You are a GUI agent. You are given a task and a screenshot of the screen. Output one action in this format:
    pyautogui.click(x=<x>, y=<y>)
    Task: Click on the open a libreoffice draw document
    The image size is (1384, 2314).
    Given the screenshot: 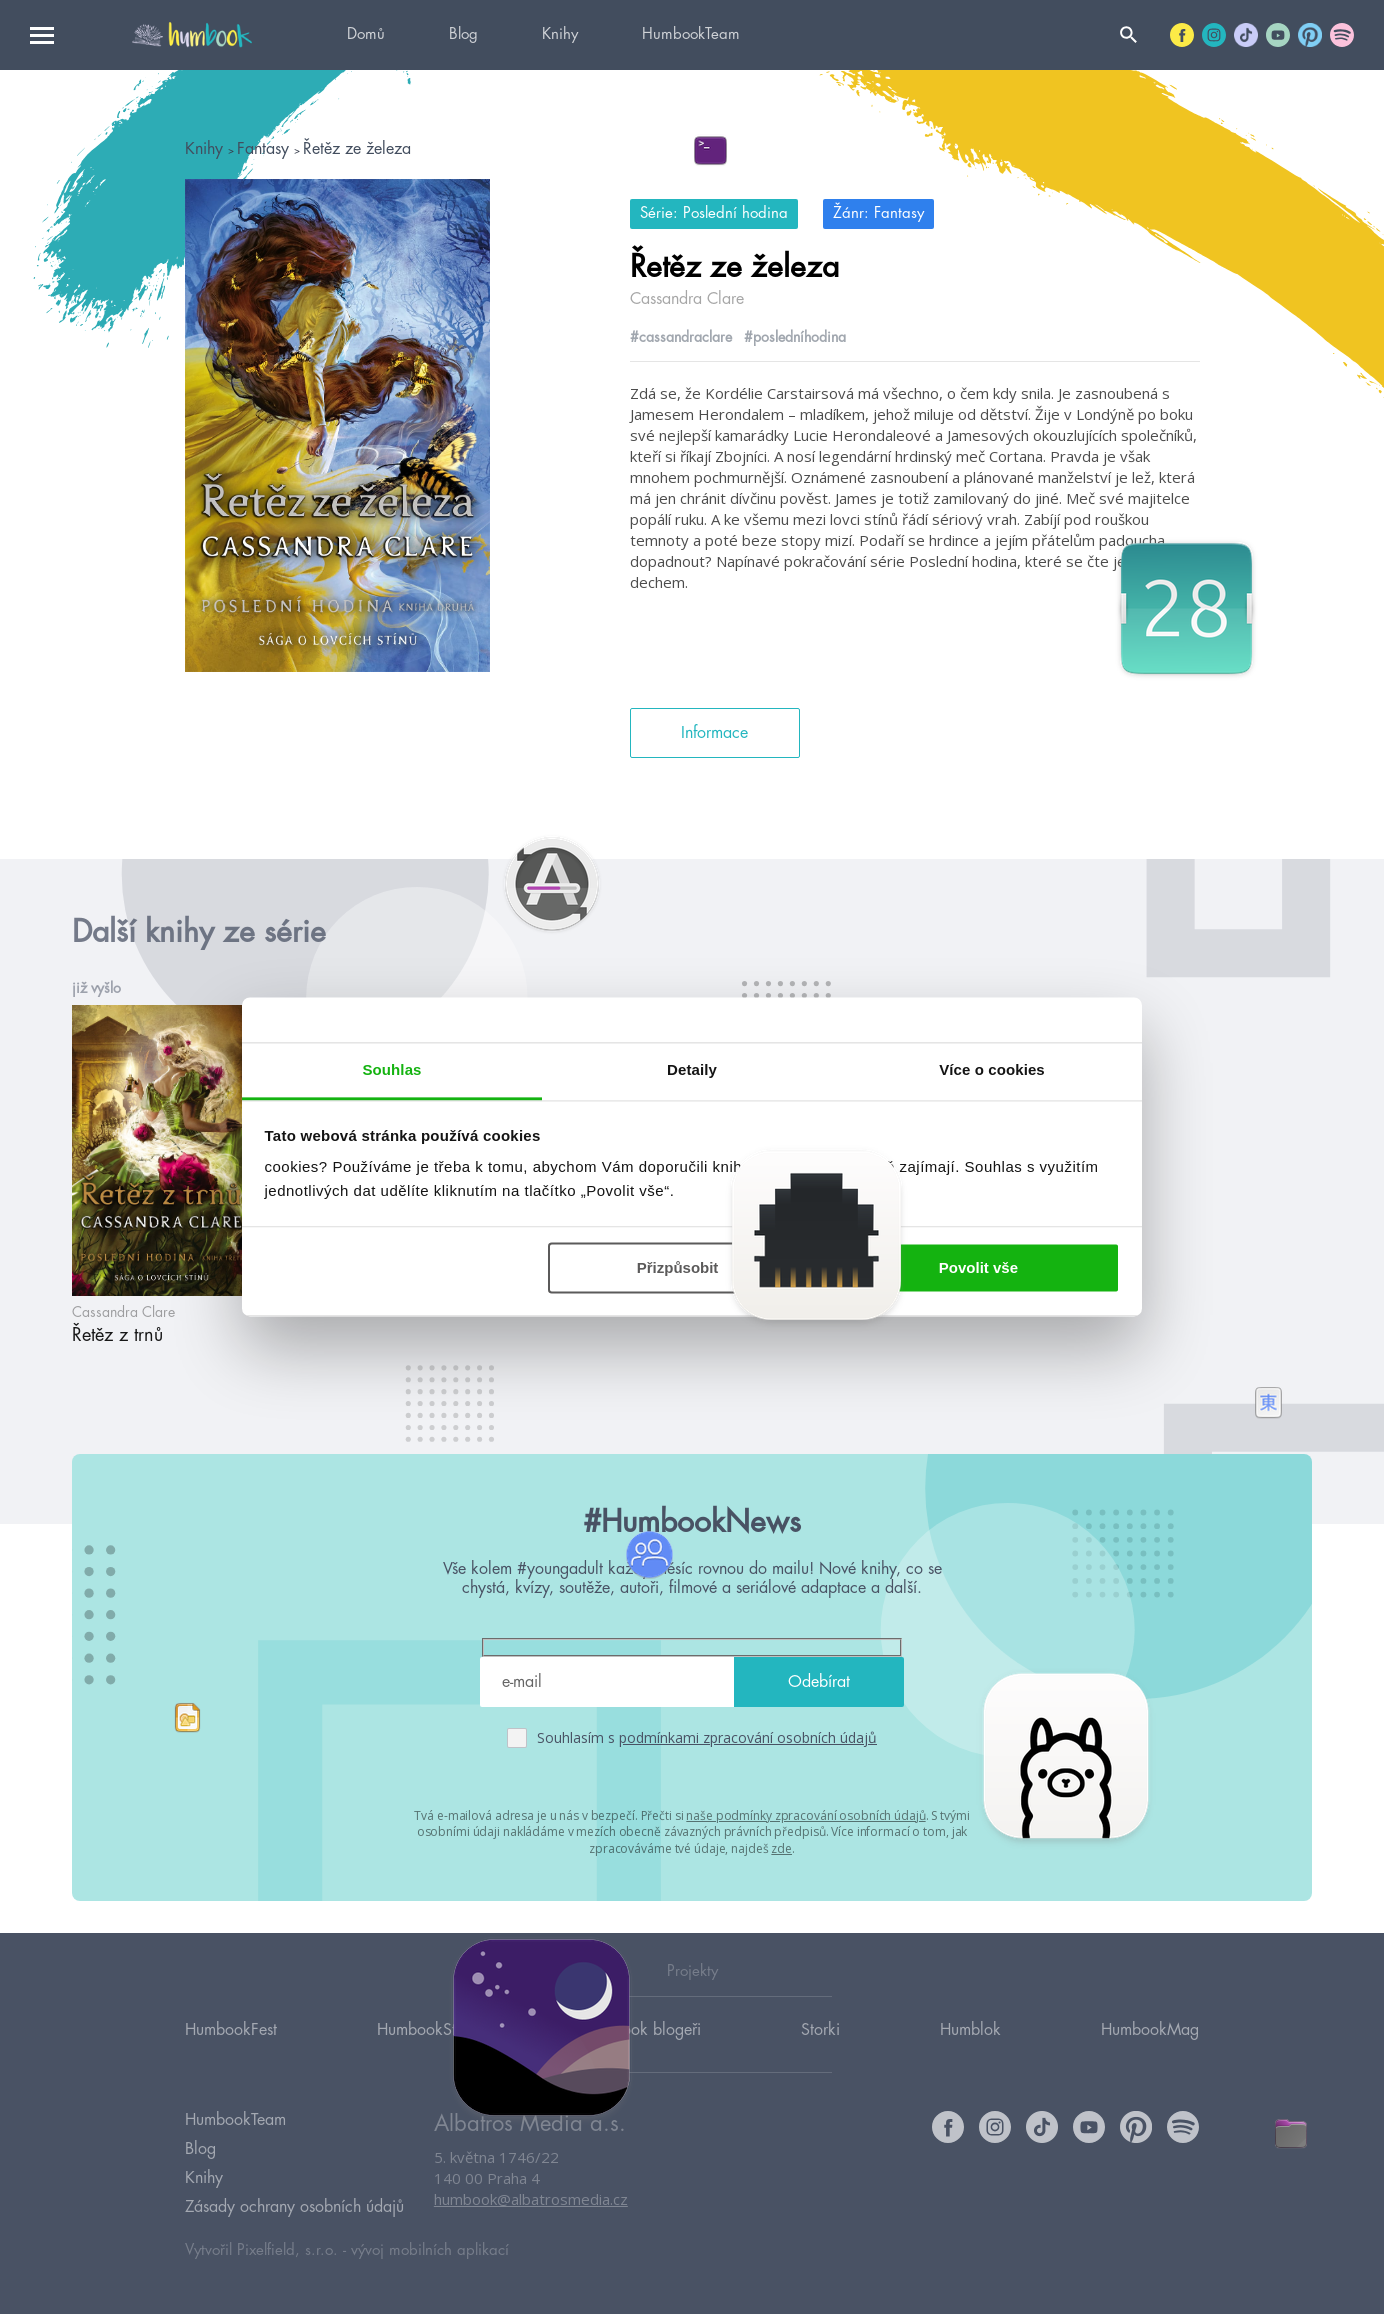 What is the action you would take?
    pyautogui.click(x=187, y=1717)
    